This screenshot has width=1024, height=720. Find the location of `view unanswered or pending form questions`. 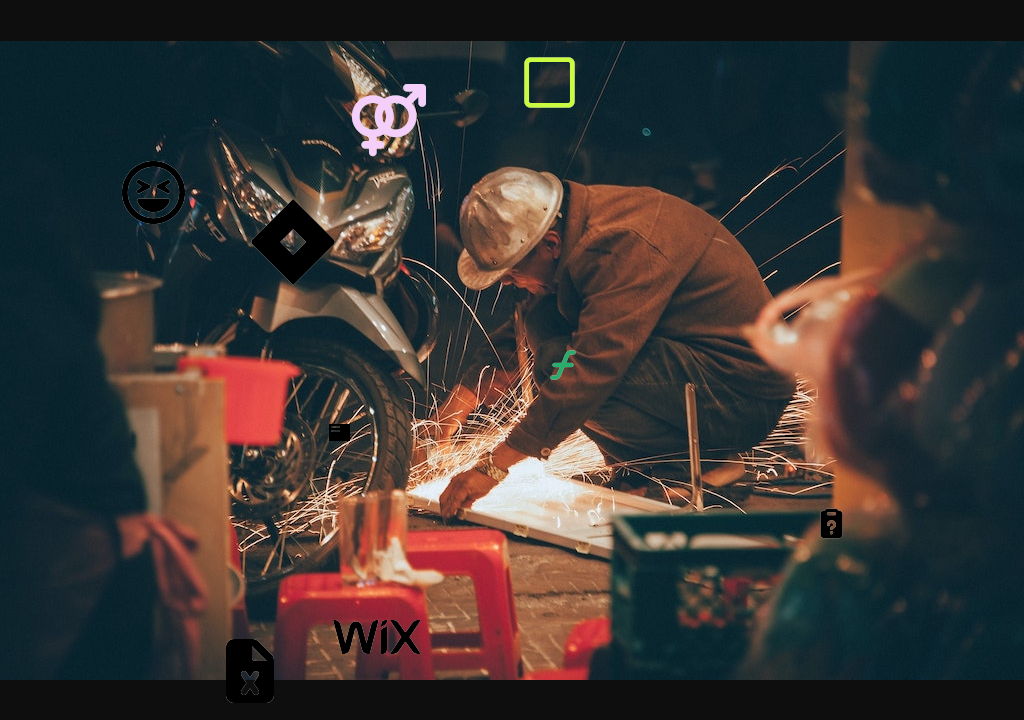

view unanswered or pending form questions is located at coordinates (831, 523).